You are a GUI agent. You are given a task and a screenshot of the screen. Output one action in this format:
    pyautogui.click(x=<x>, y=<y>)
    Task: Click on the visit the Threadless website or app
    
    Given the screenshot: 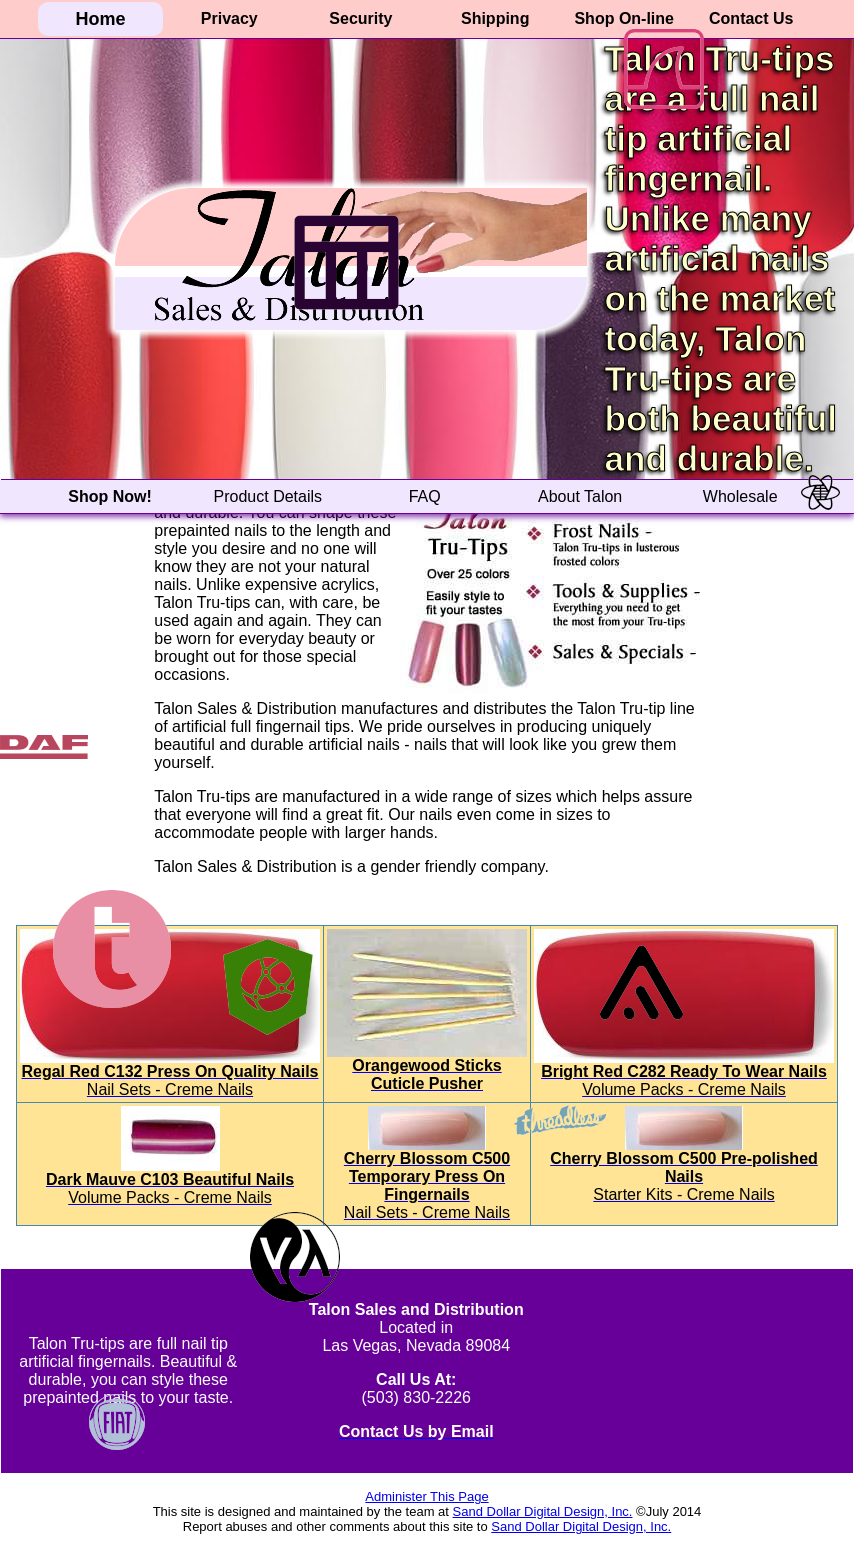 What is the action you would take?
    pyautogui.click(x=560, y=1120)
    